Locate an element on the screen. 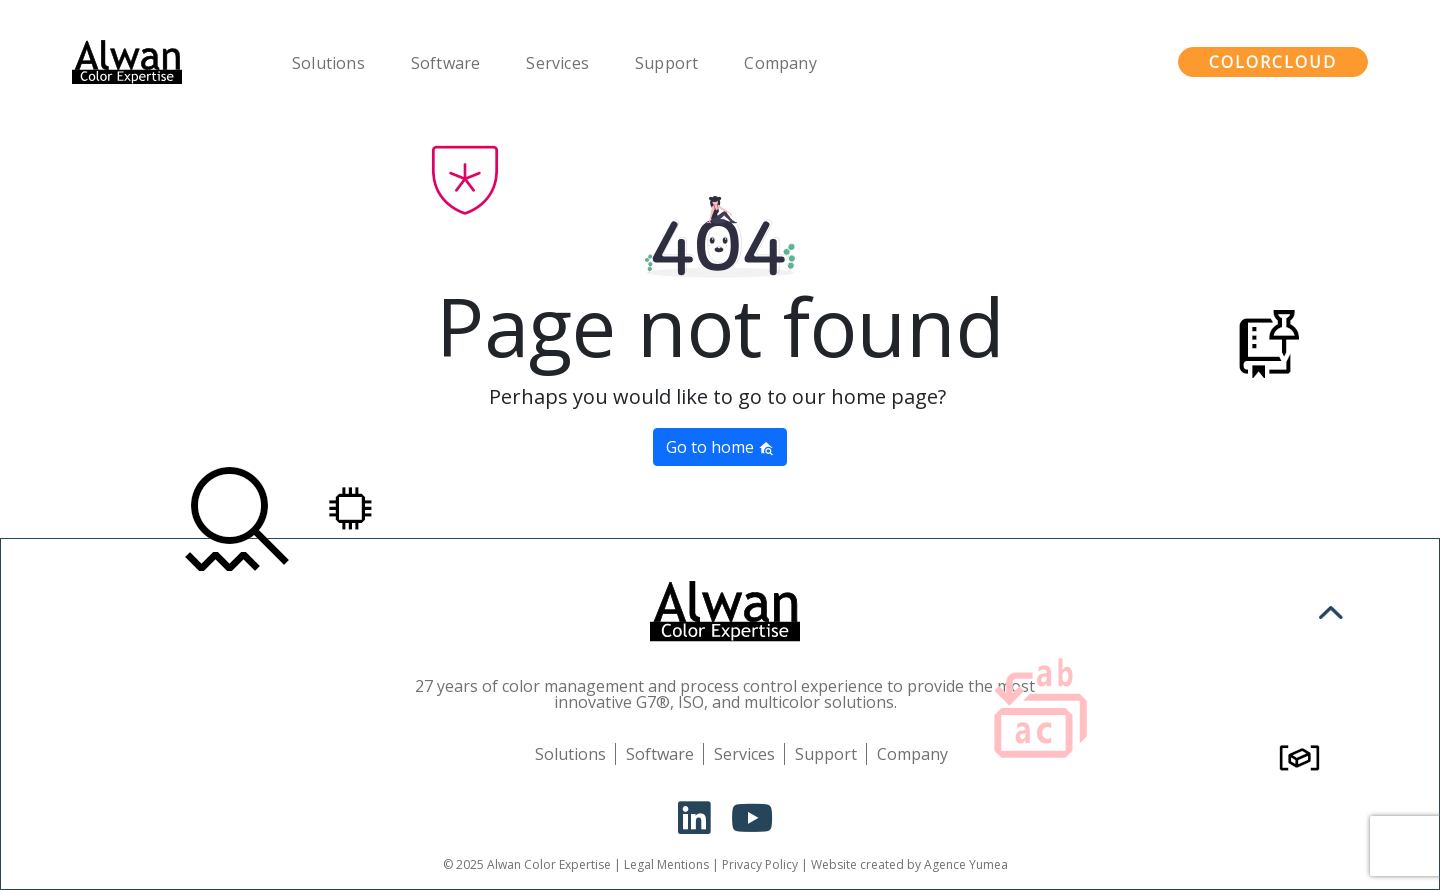 This screenshot has width=1440, height=890. pin a repository to your profile or dashboard is located at coordinates (1265, 344).